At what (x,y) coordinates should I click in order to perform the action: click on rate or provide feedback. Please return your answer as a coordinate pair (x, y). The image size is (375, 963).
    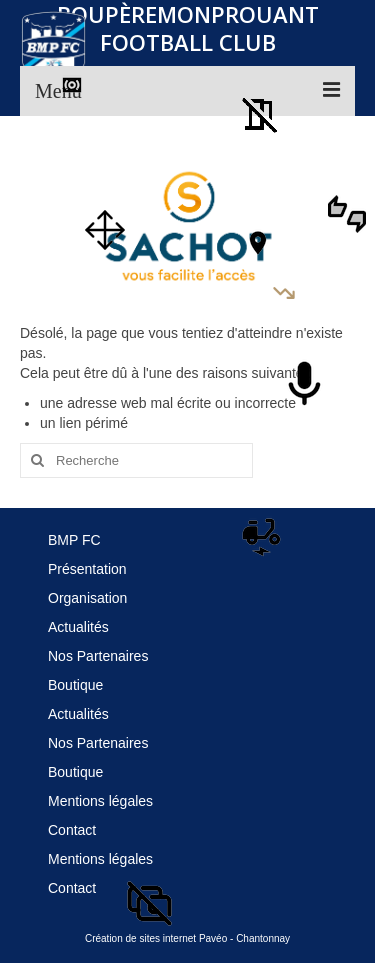
    Looking at the image, I should click on (347, 214).